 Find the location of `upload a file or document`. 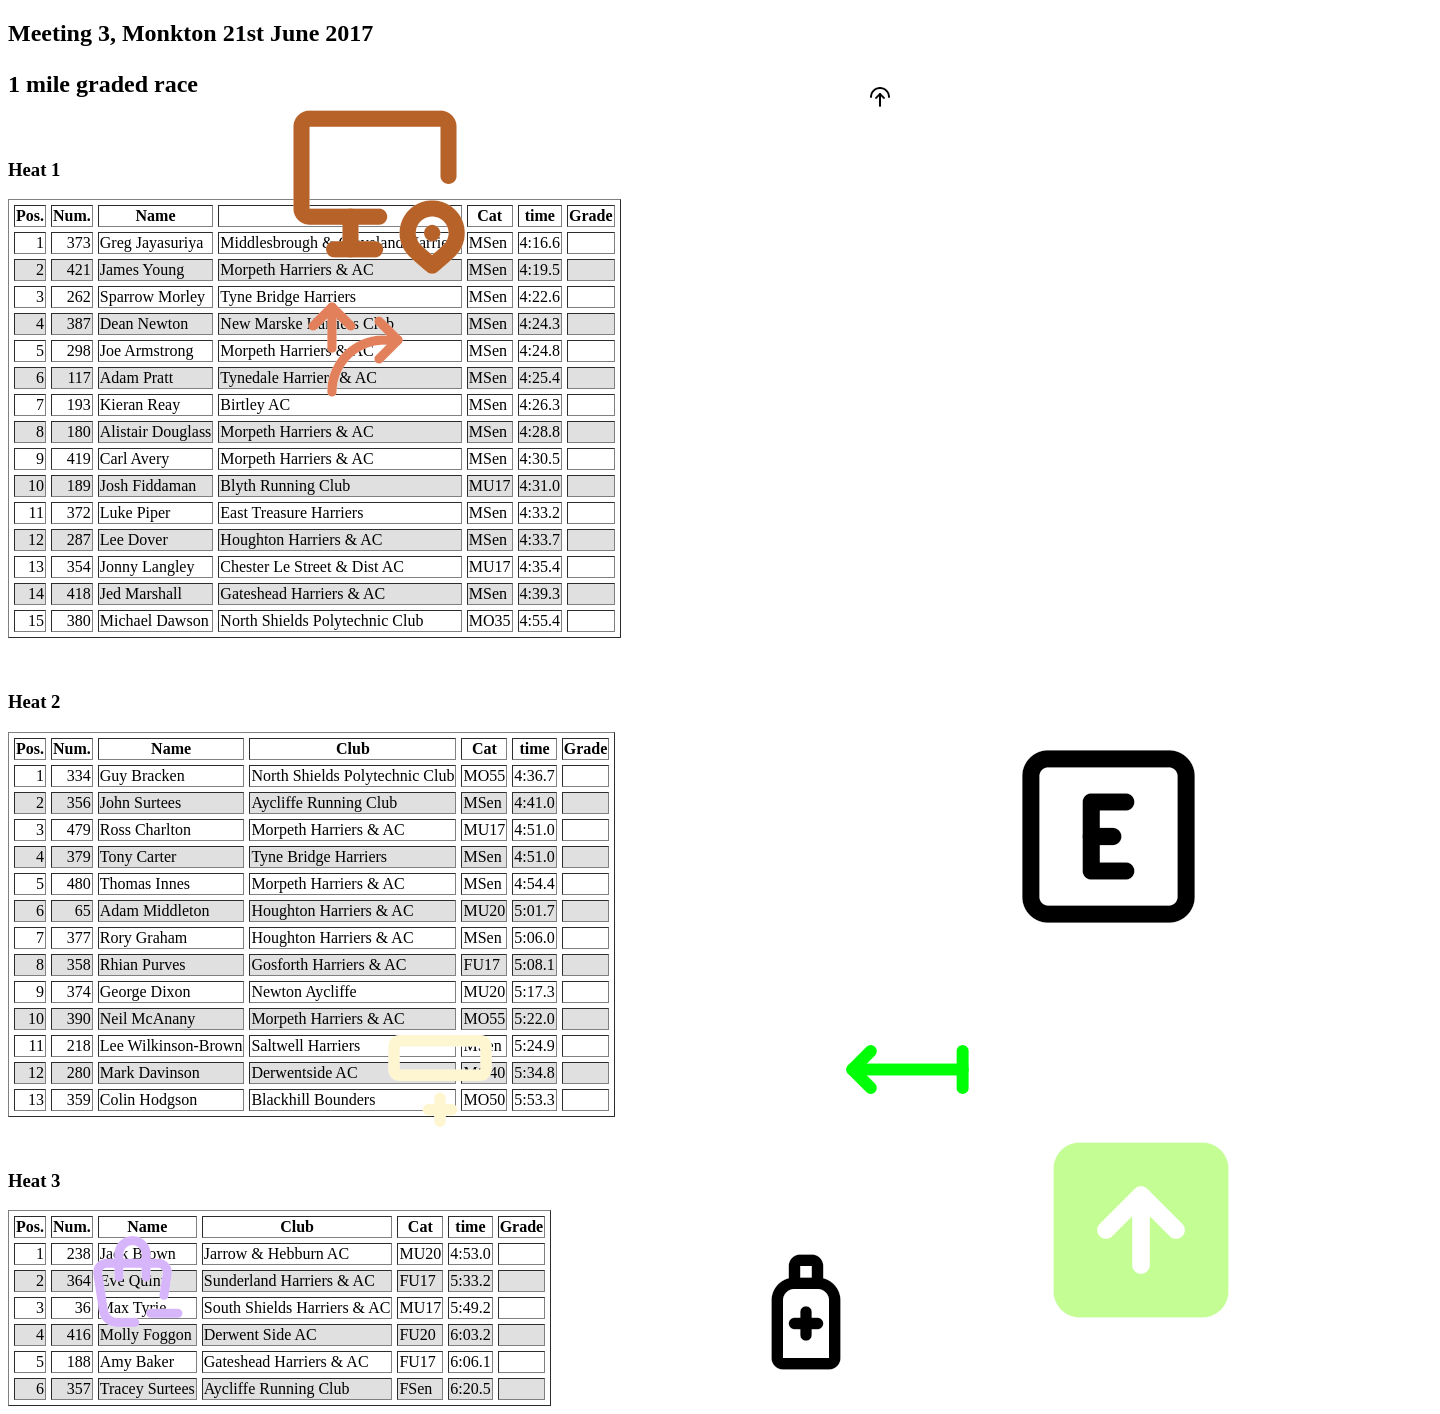

upload a file or document is located at coordinates (1141, 1230).